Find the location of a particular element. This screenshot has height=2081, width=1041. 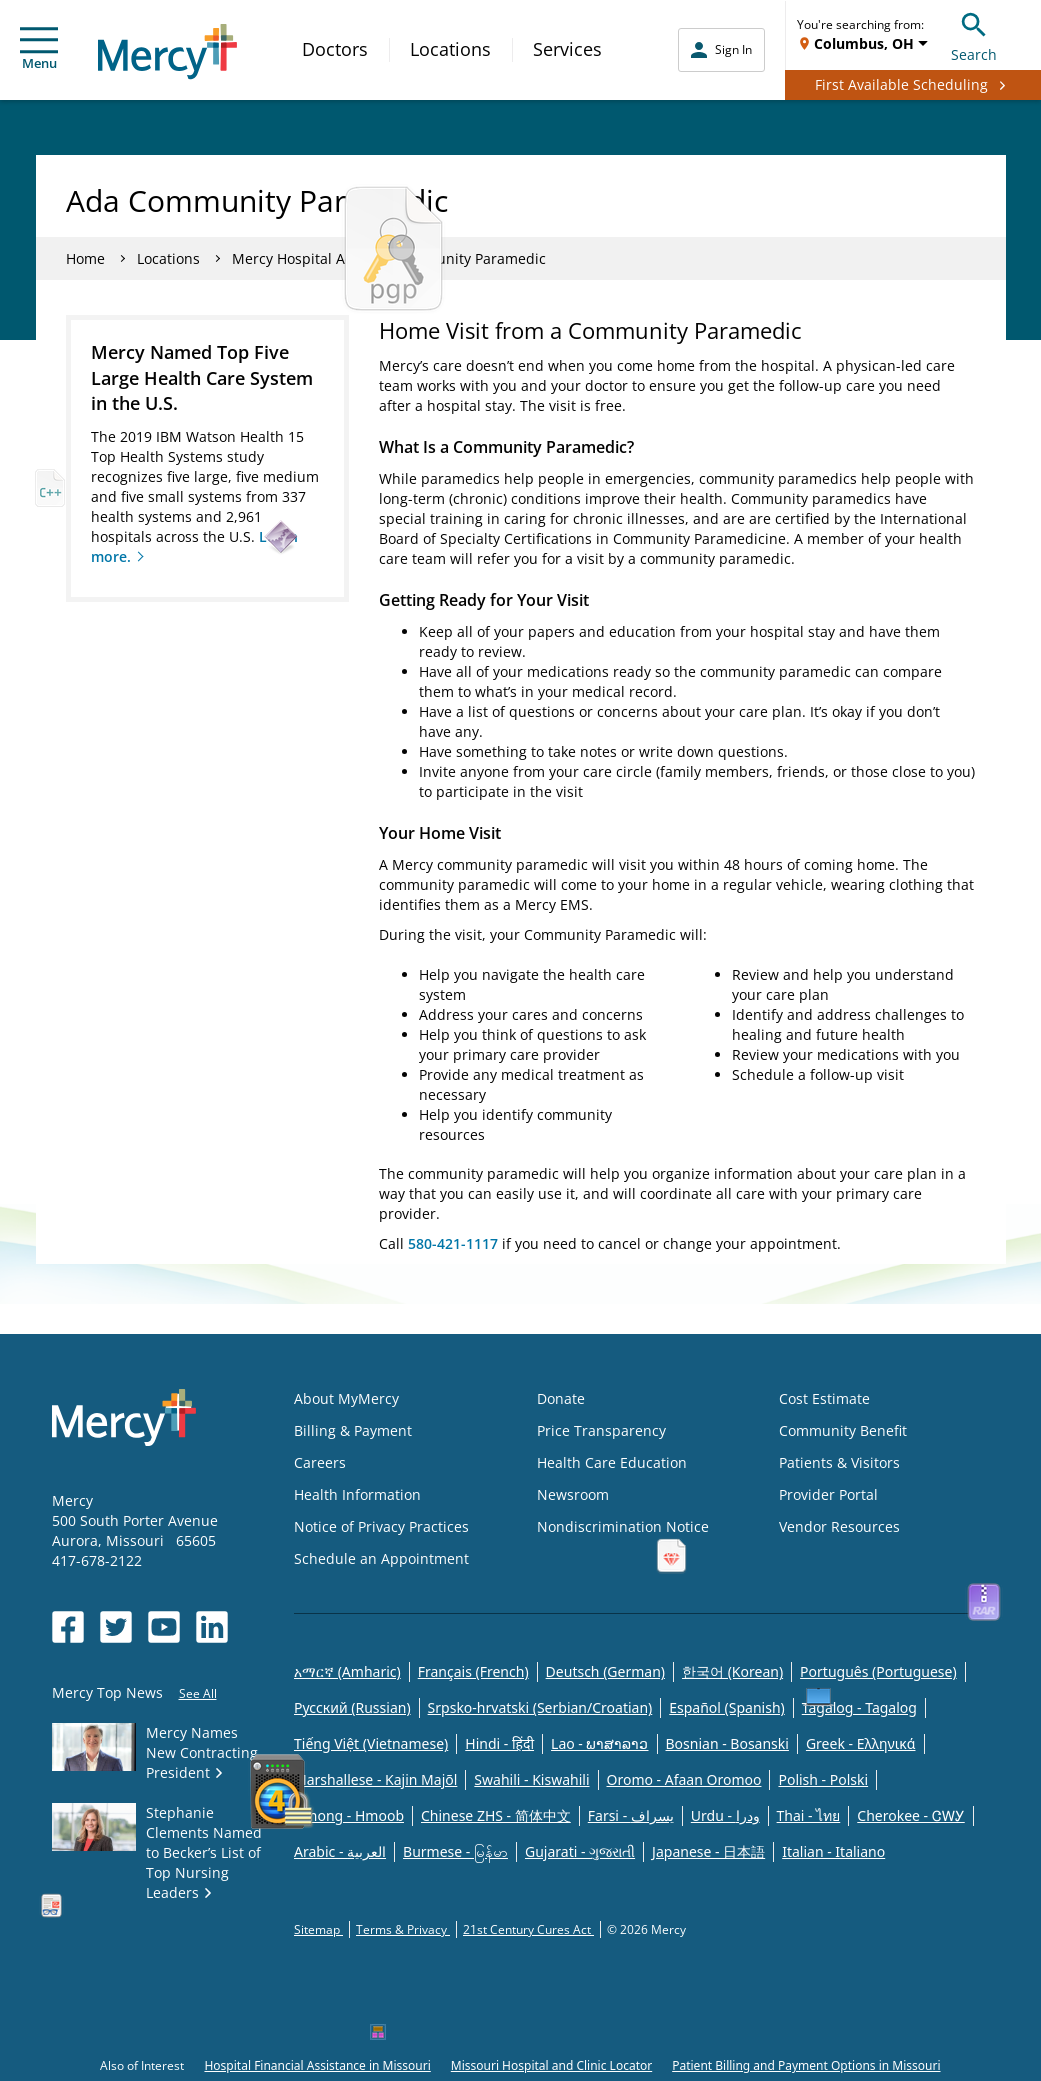

locked RAID 4 storage array is located at coordinates (277, 1791).